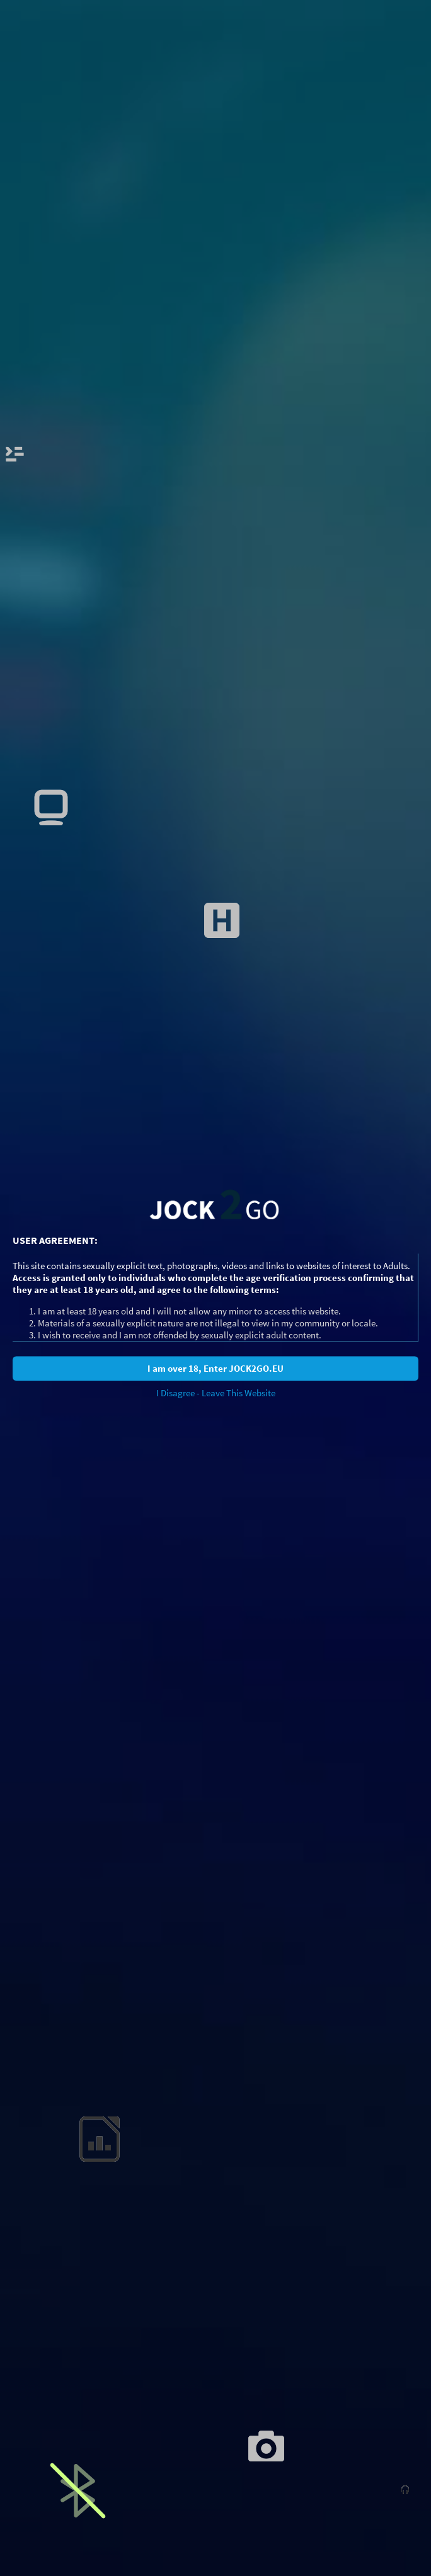 The image size is (431, 2576). Describe the element at coordinates (78, 2490) in the screenshot. I see `indicates bluetooth is turned off or disabled` at that location.